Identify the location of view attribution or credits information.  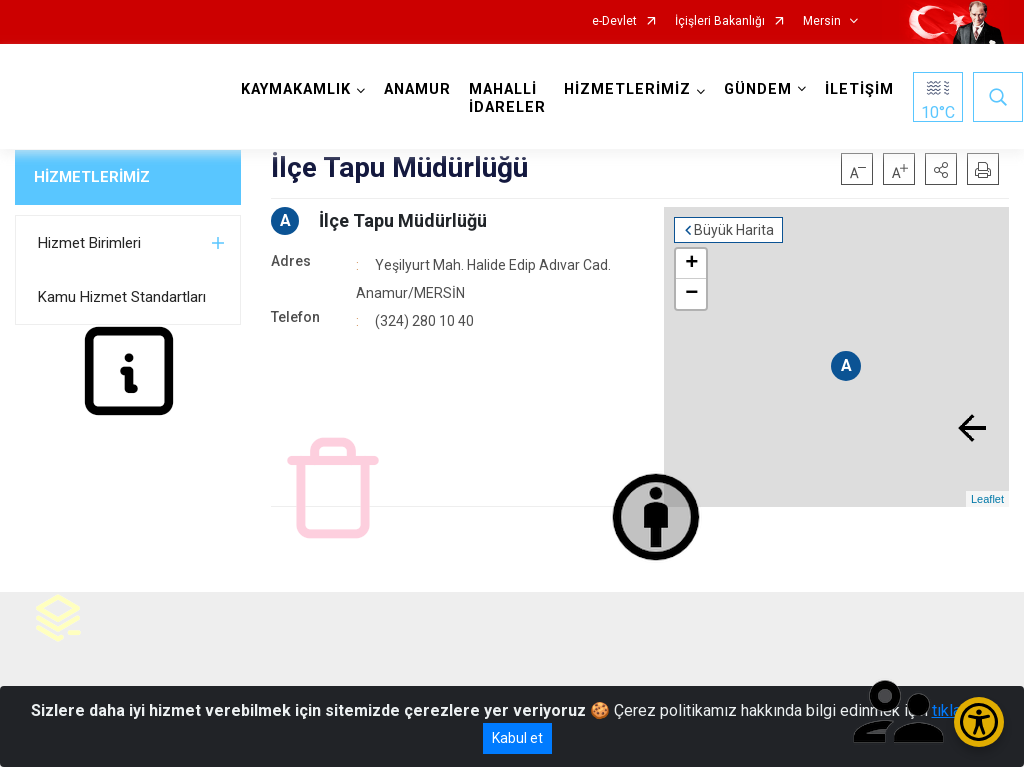
(656, 517).